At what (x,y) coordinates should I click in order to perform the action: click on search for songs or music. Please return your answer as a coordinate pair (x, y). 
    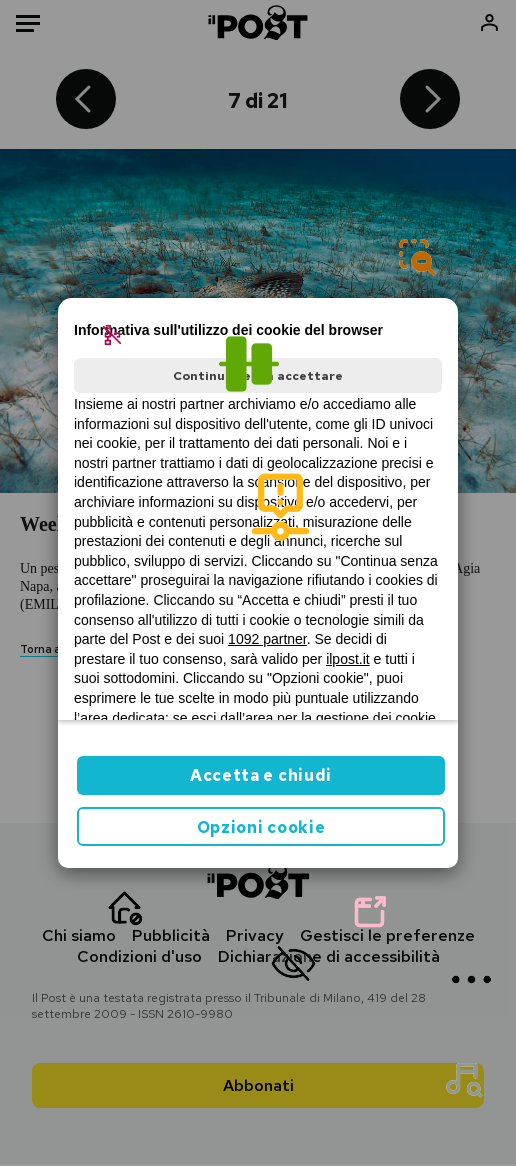
    Looking at the image, I should click on (463, 1078).